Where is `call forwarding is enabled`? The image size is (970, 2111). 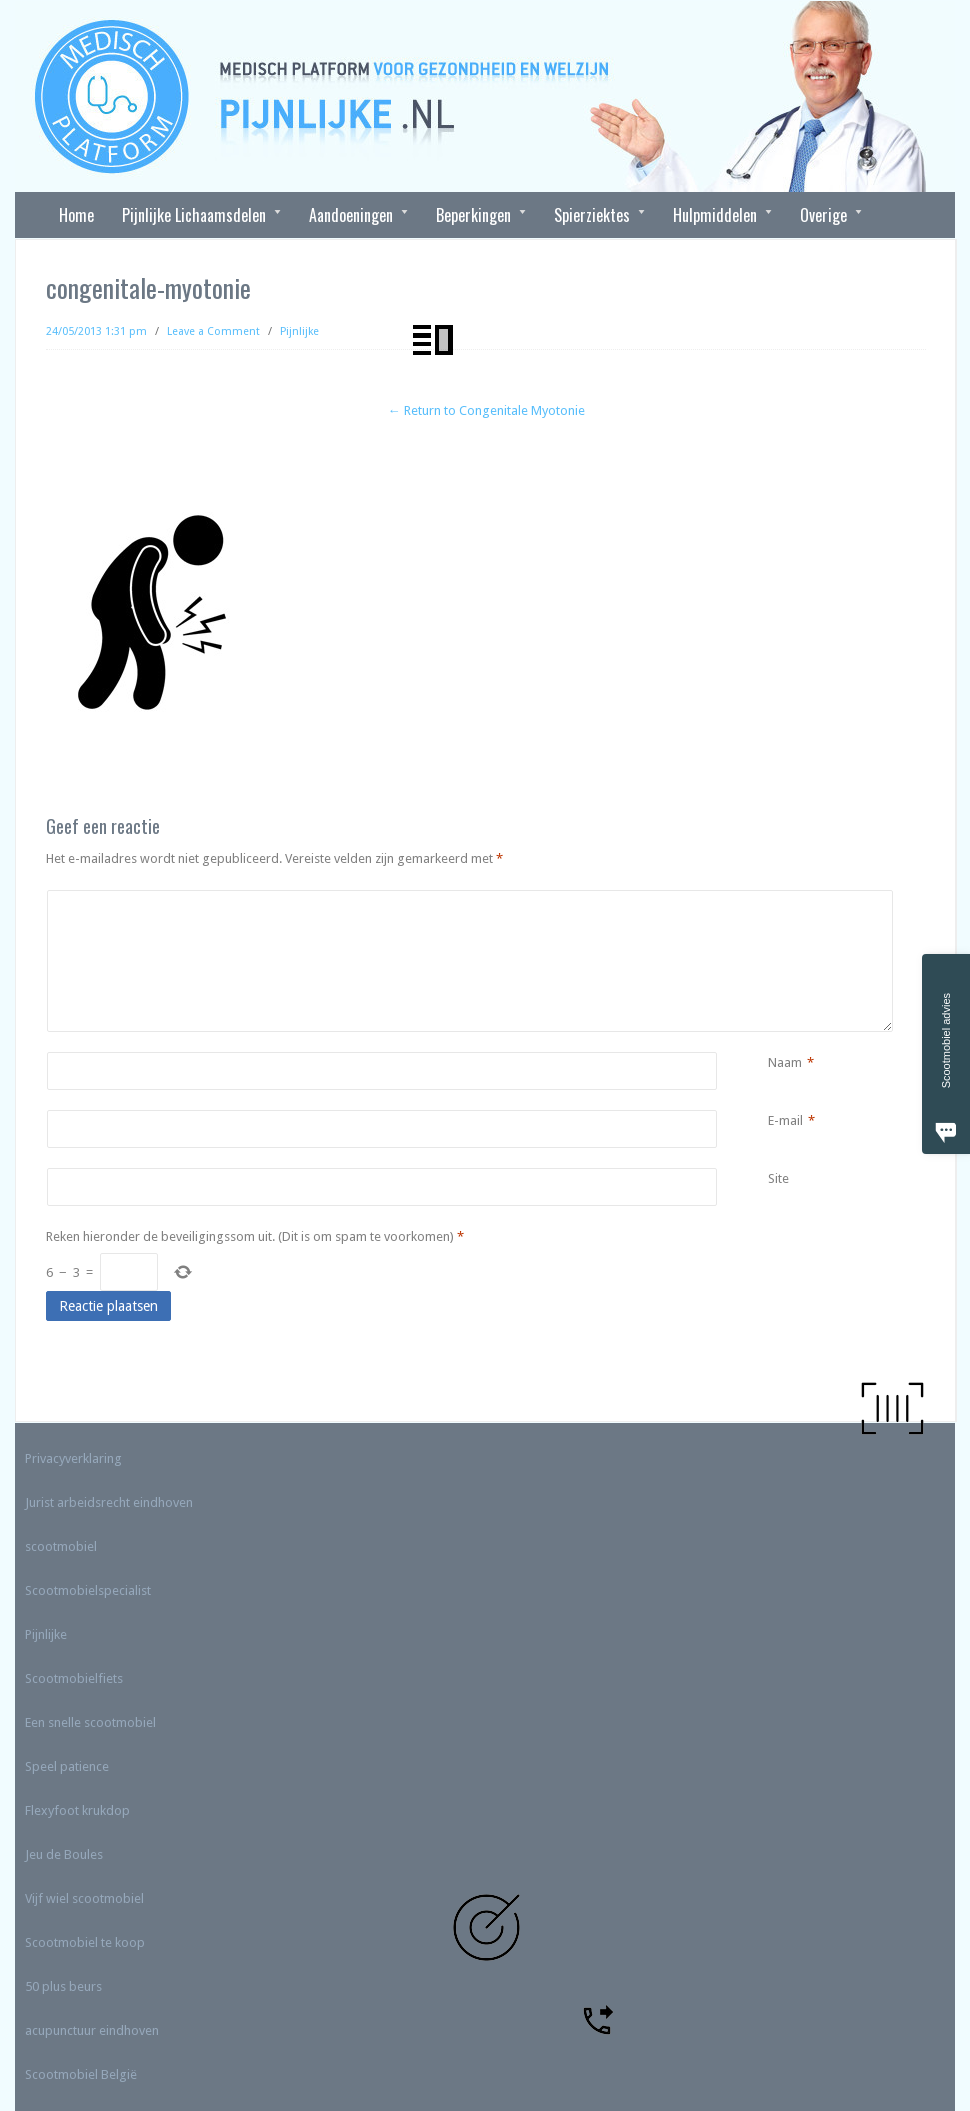 call forwarding is enabled is located at coordinates (597, 2021).